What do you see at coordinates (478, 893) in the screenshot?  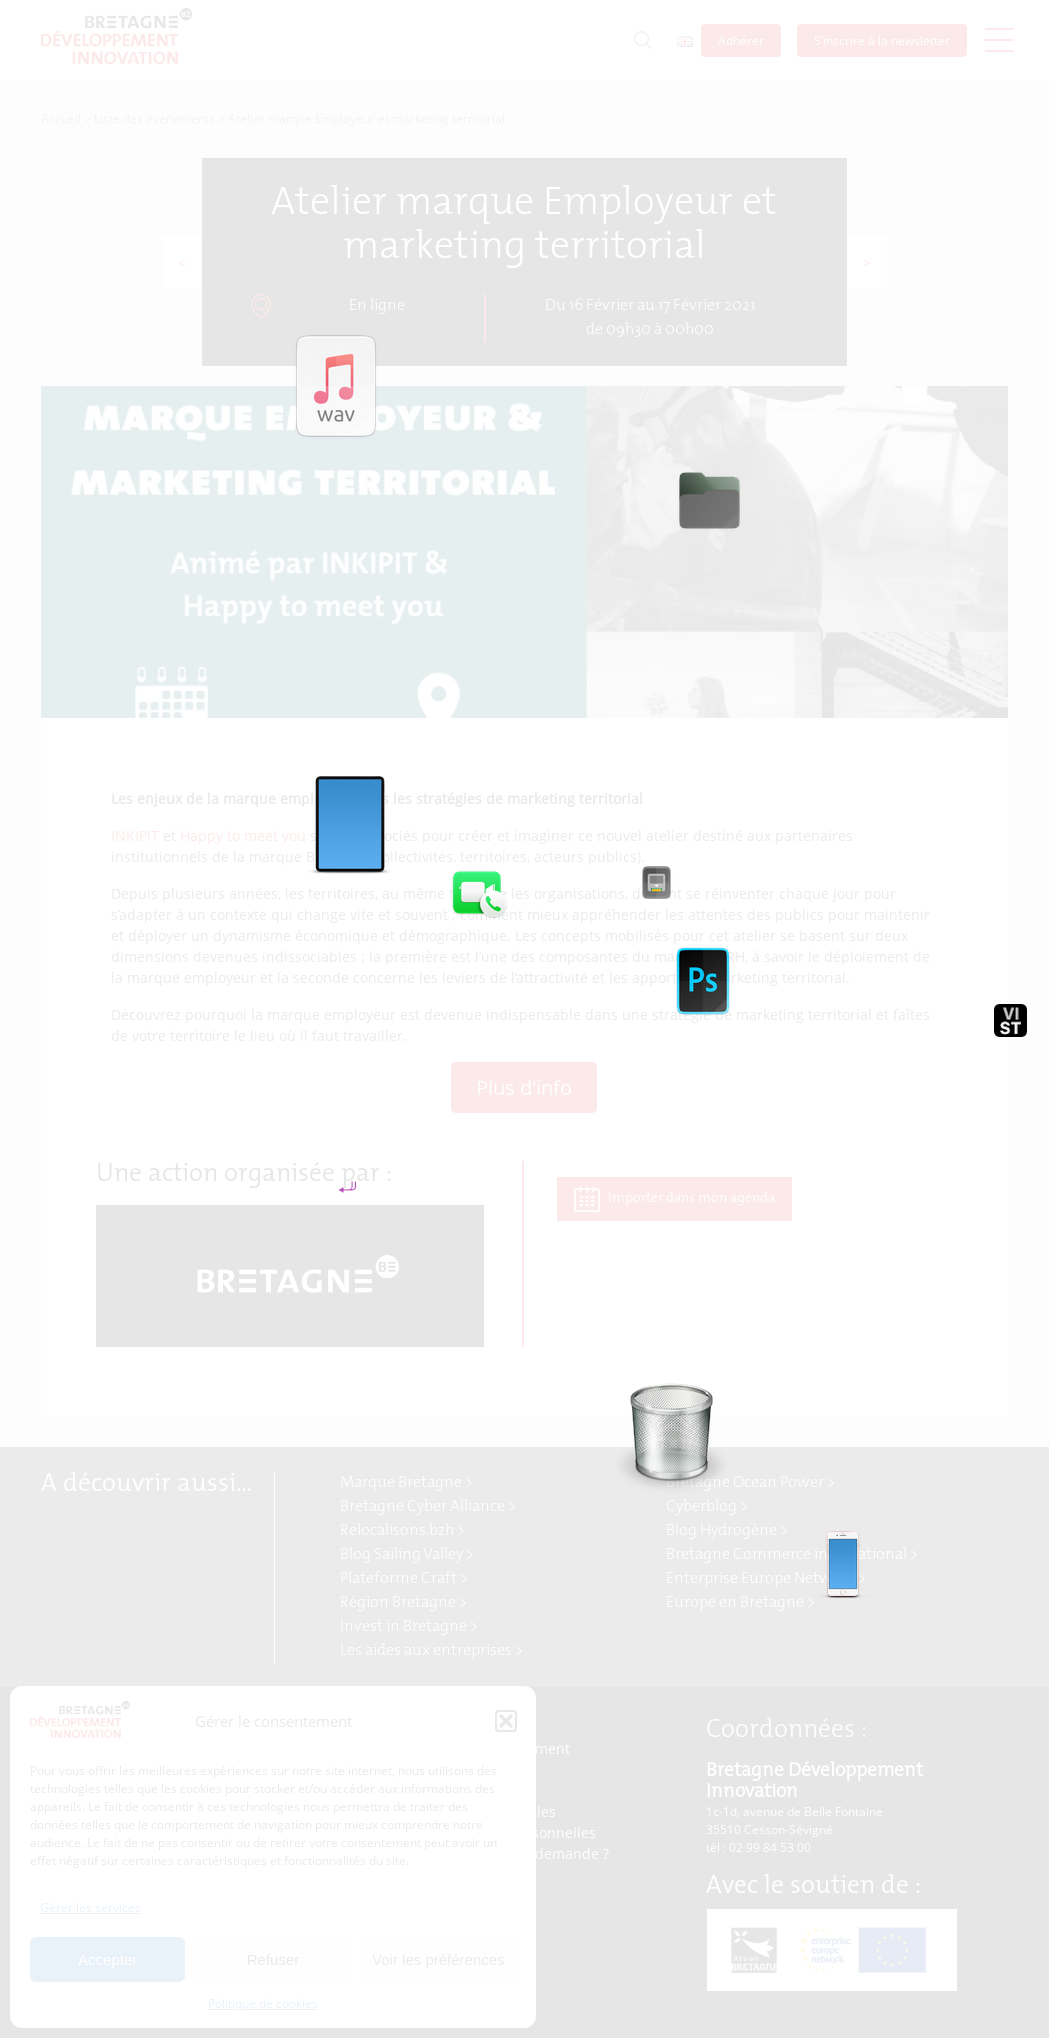 I see `open FaceTime to start a video or audio call` at bounding box center [478, 893].